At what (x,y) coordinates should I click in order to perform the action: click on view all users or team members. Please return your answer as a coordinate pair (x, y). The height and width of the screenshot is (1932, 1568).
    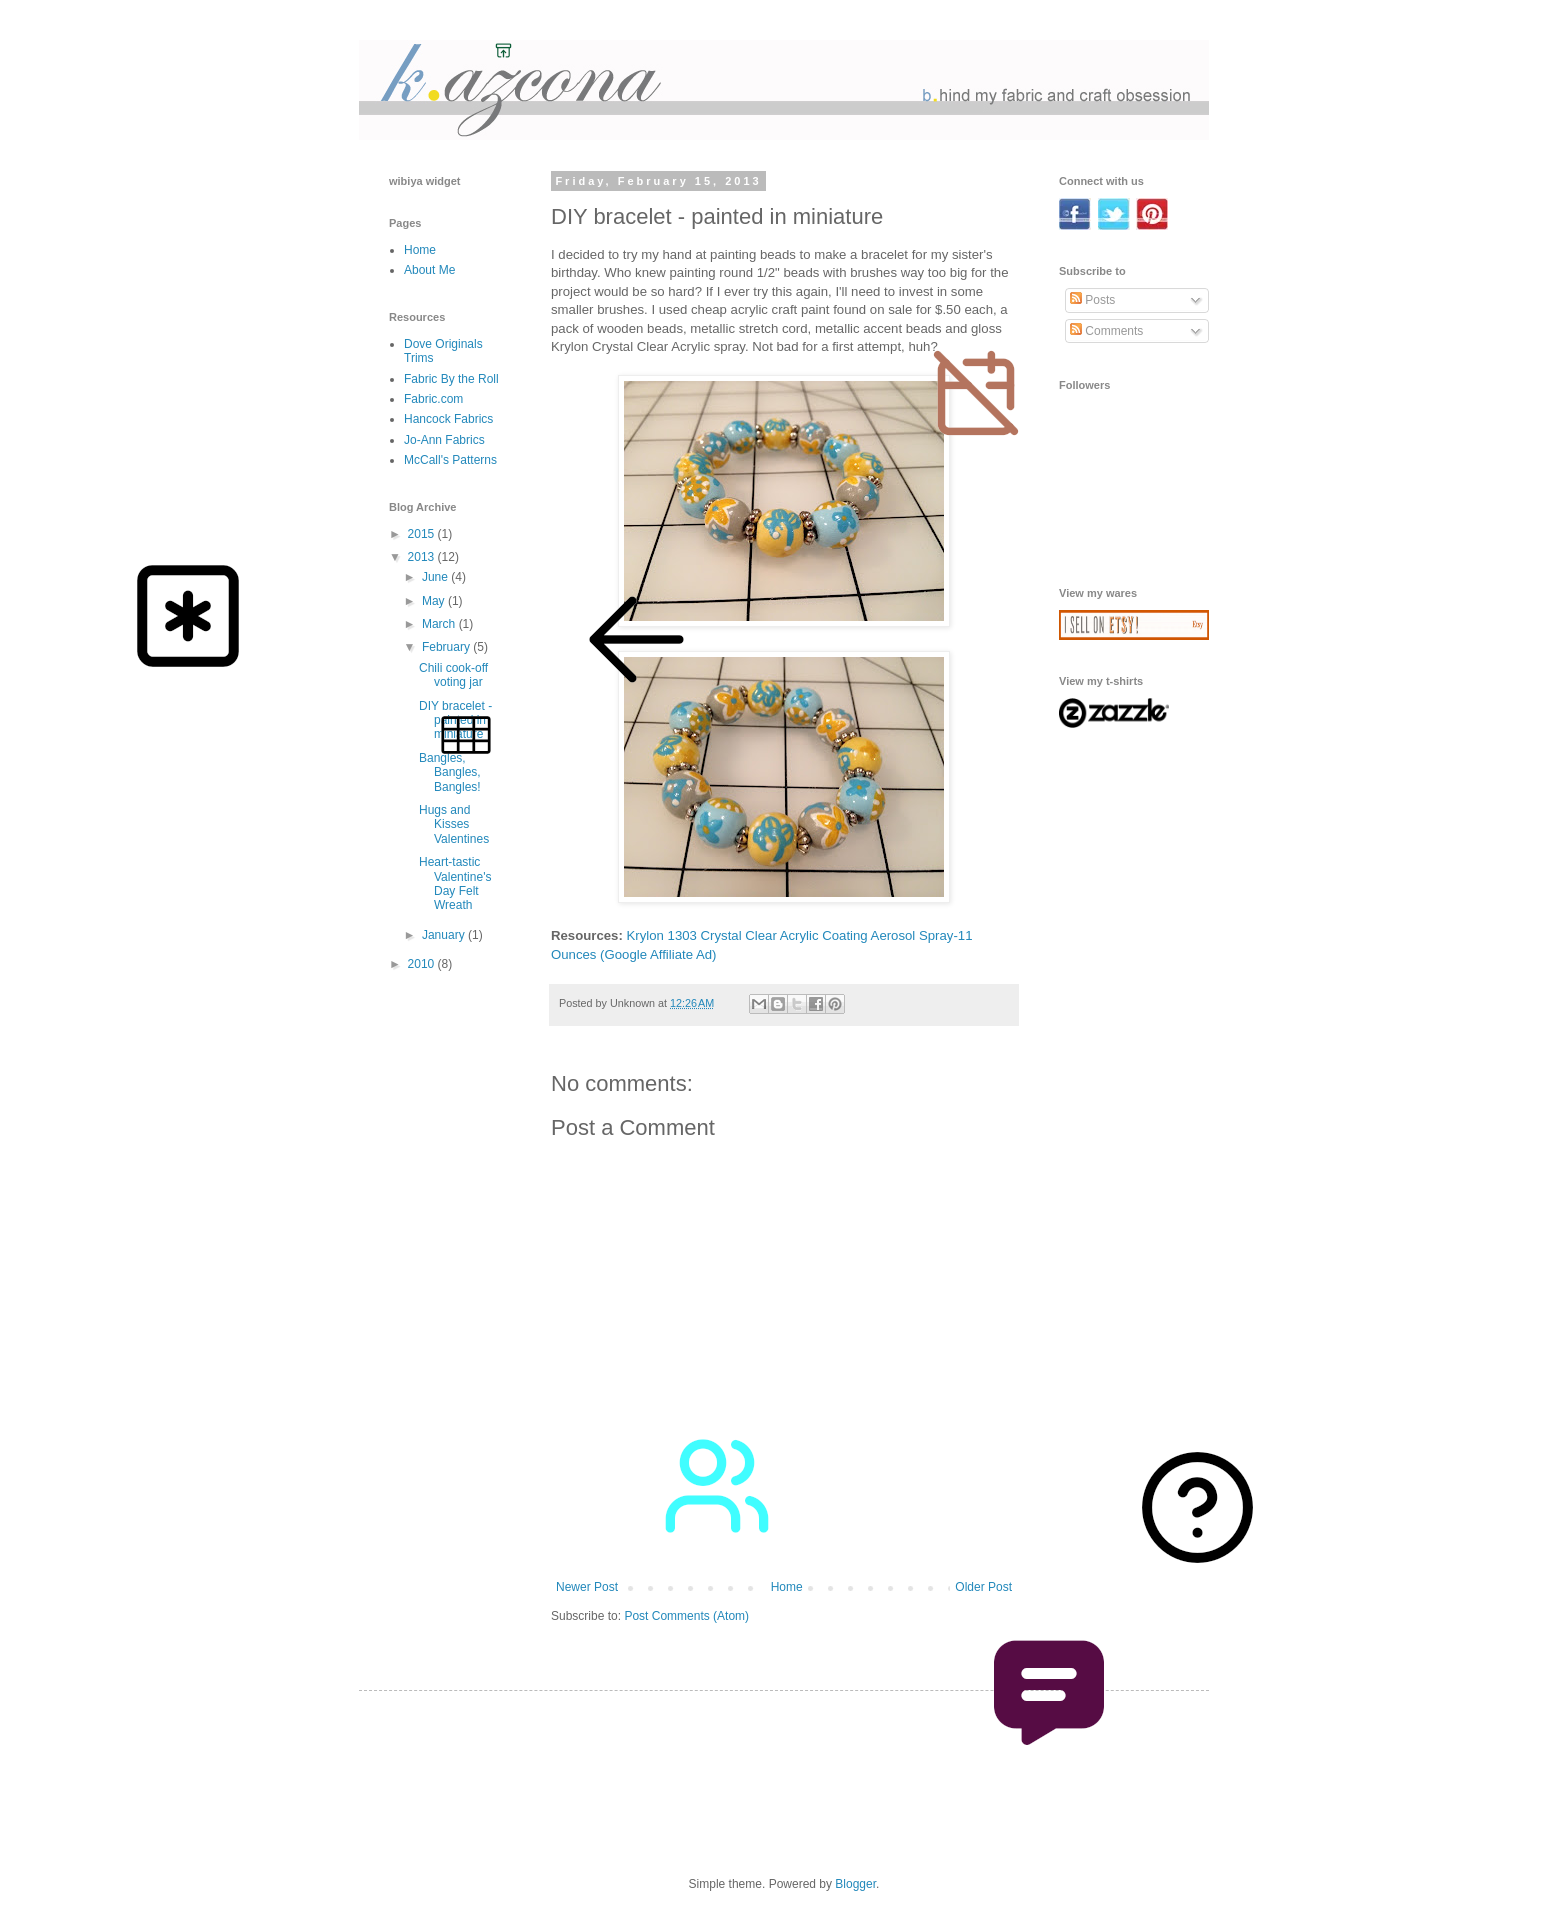
    Looking at the image, I should click on (717, 1486).